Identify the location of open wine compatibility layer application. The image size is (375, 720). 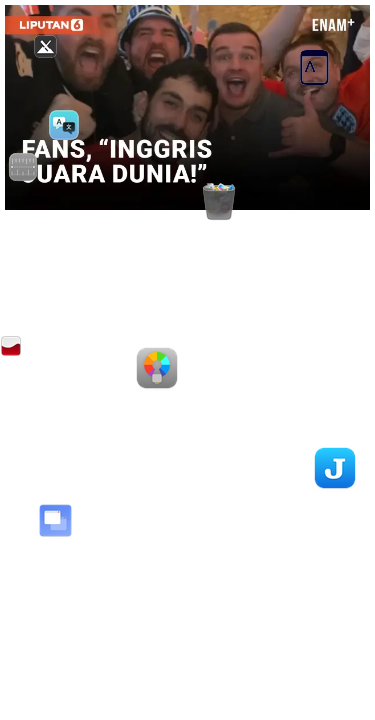
(11, 346).